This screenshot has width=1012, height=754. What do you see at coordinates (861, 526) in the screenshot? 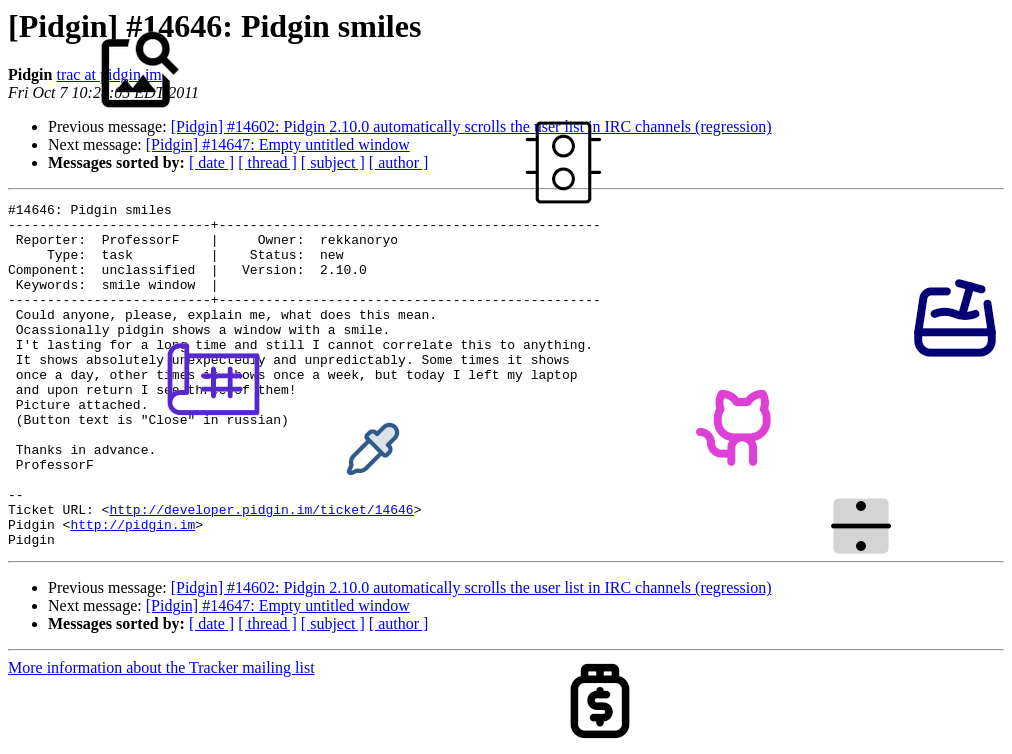
I see `perform division calculation` at bounding box center [861, 526].